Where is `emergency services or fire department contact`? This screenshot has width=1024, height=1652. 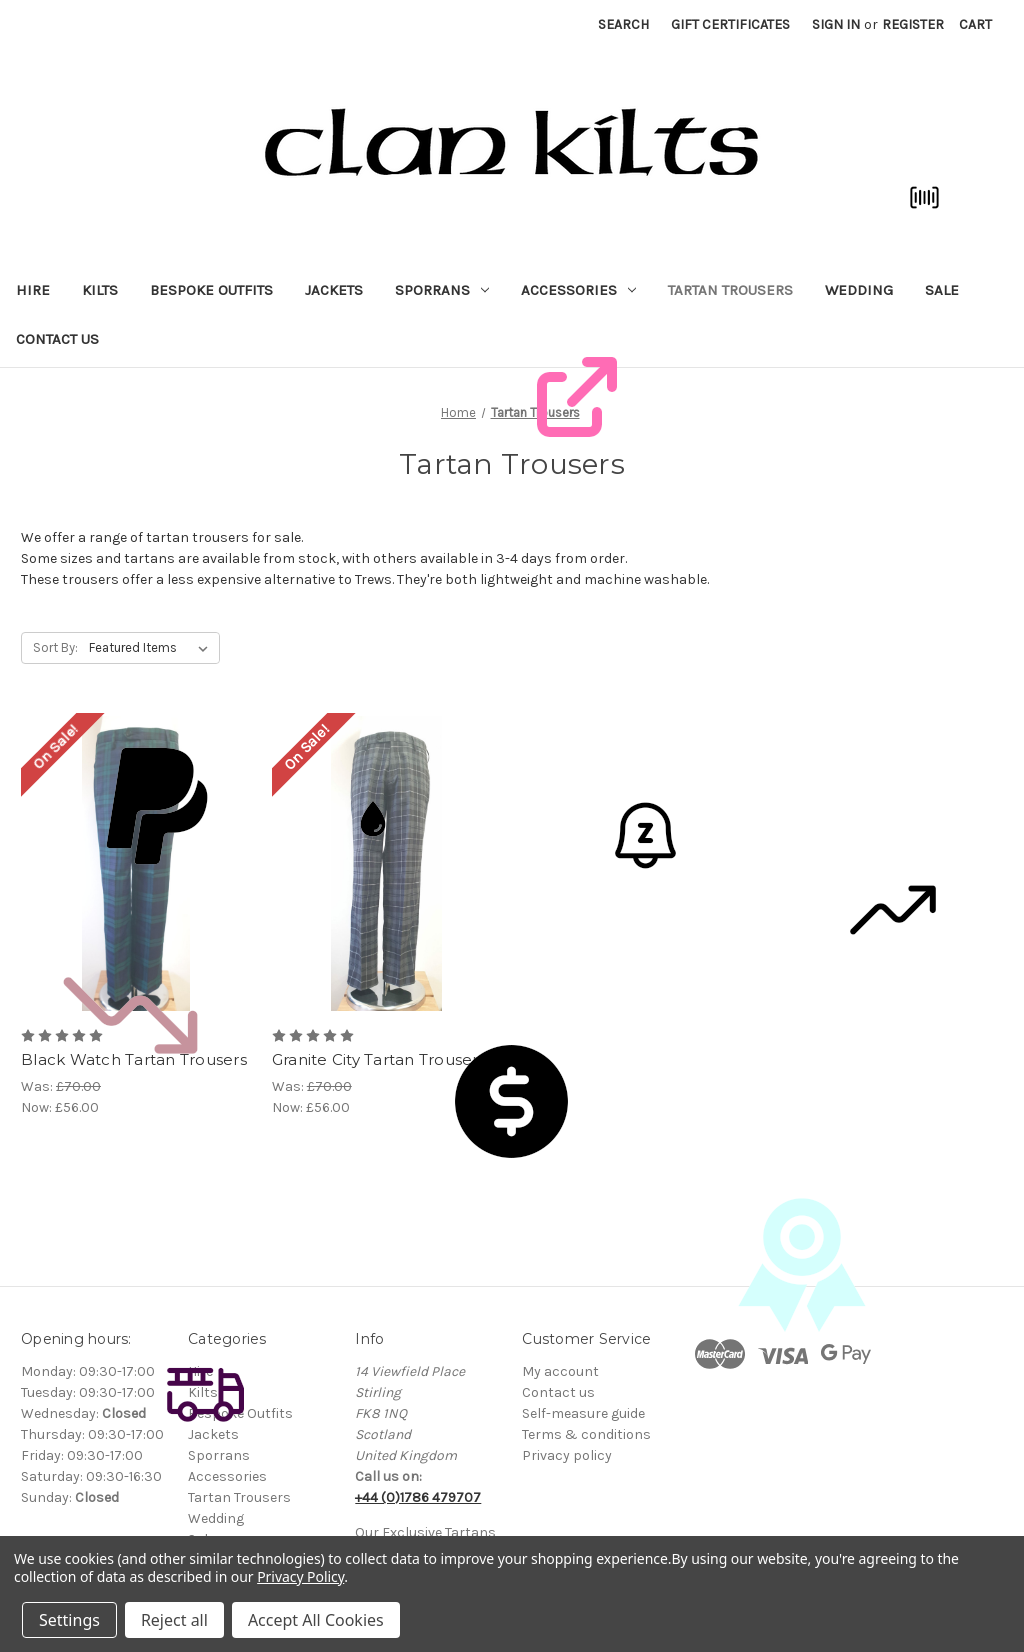 emergency services or fire department contact is located at coordinates (203, 1391).